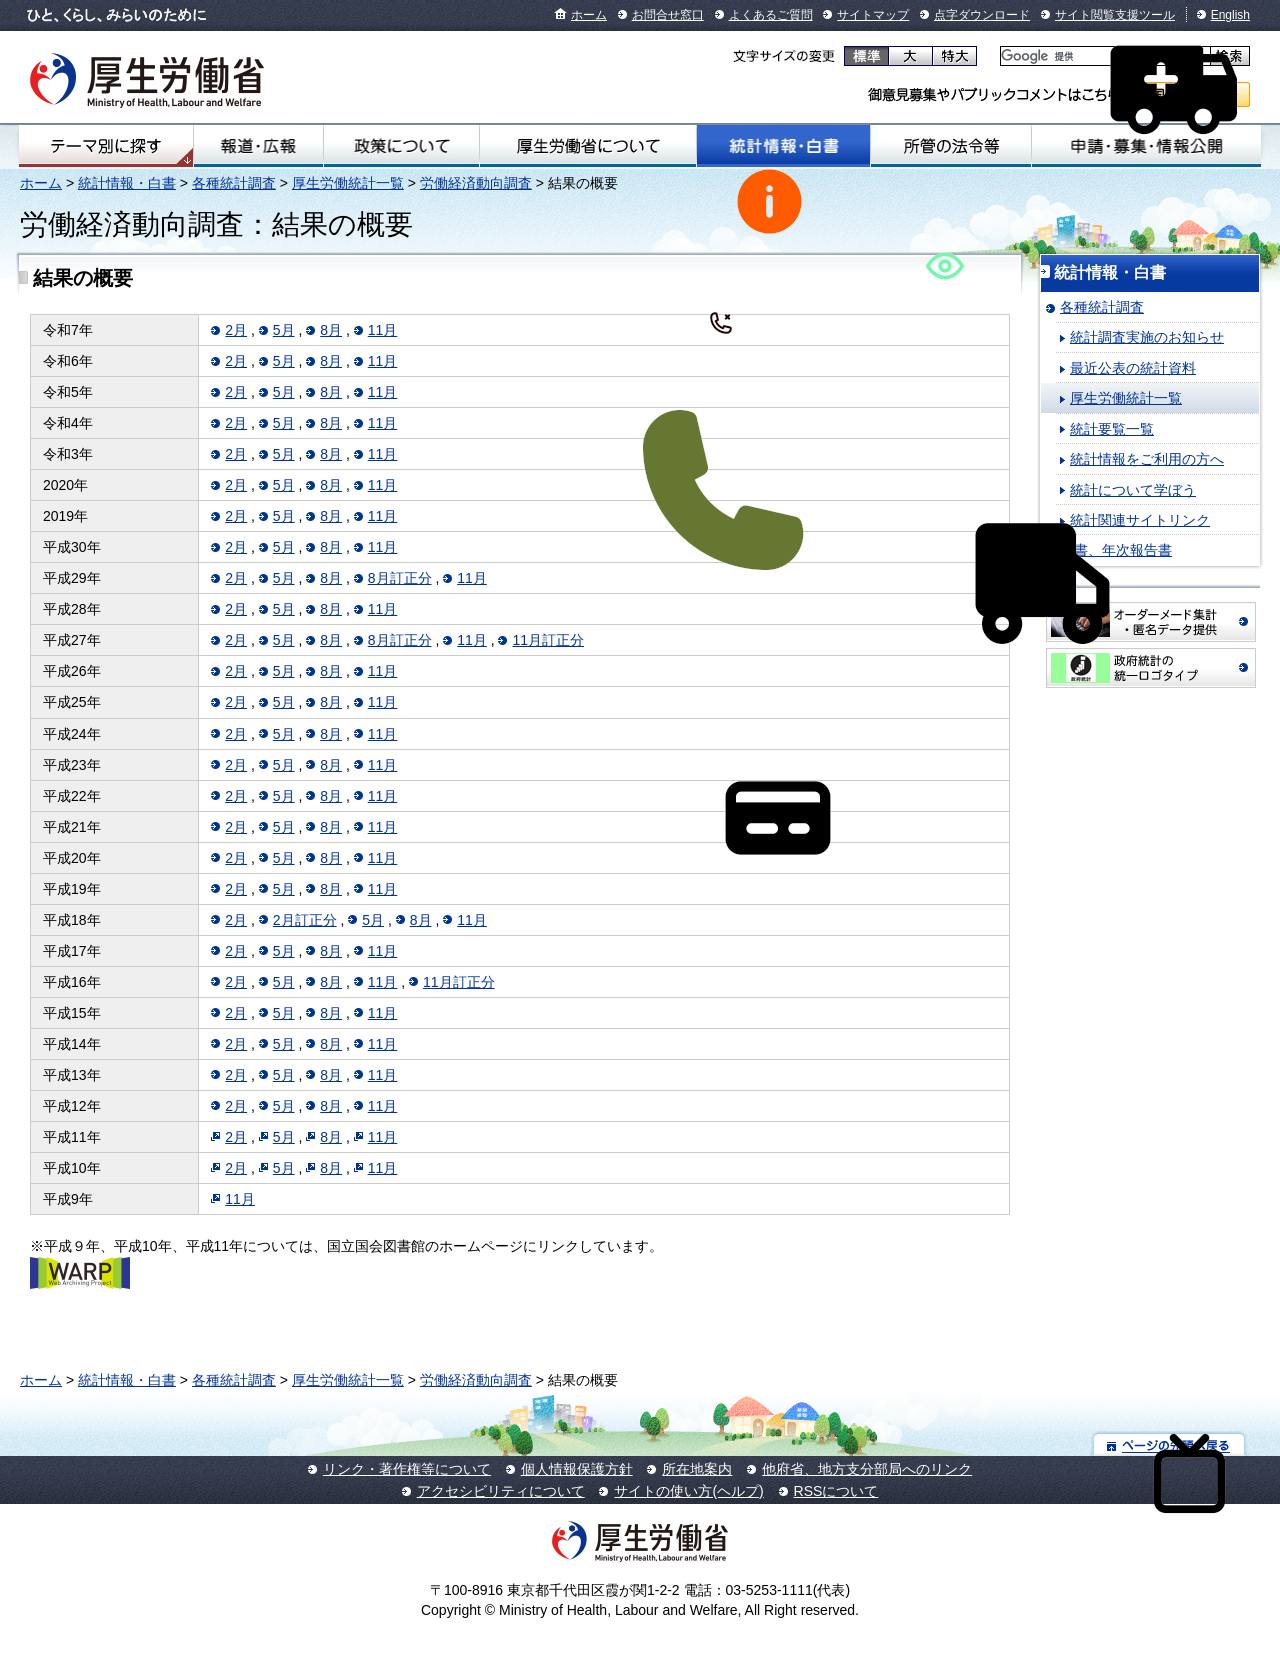 This screenshot has height=1668, width=1280. I want to click on make a phone call, so click(723, 490).